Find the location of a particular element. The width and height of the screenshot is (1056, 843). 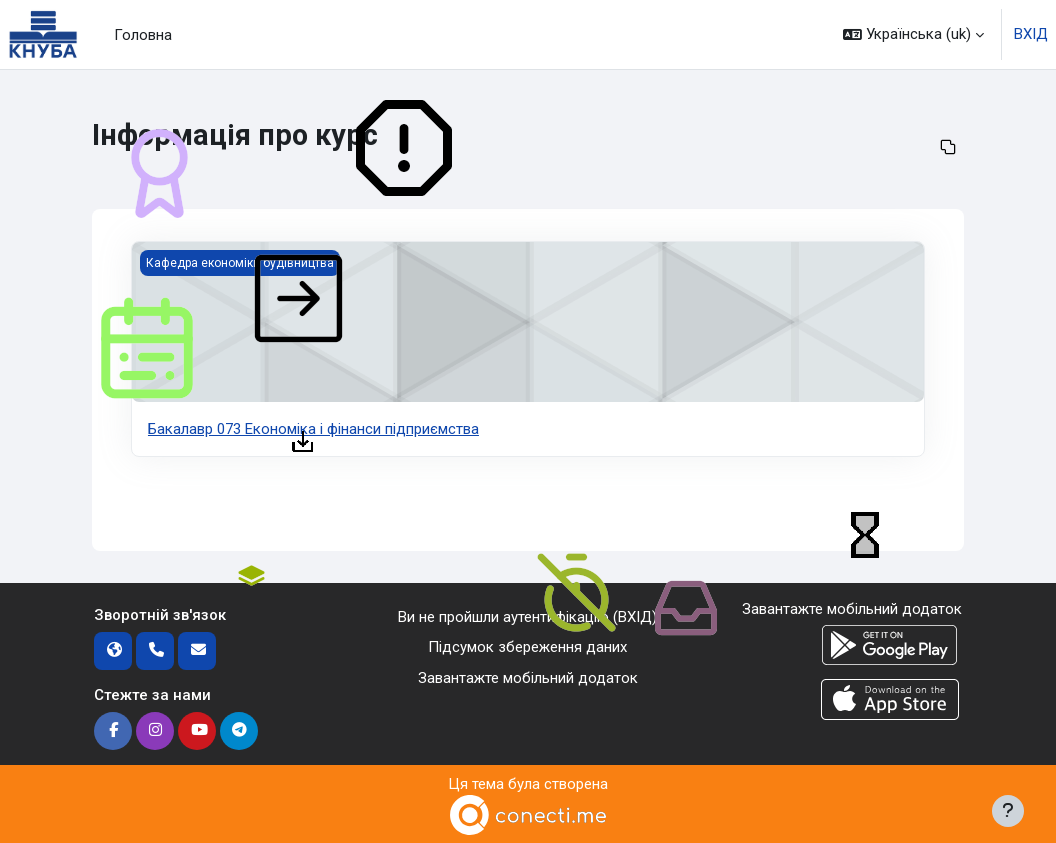

indicates a process is waiting or pending is located at coordinates (865, 535).